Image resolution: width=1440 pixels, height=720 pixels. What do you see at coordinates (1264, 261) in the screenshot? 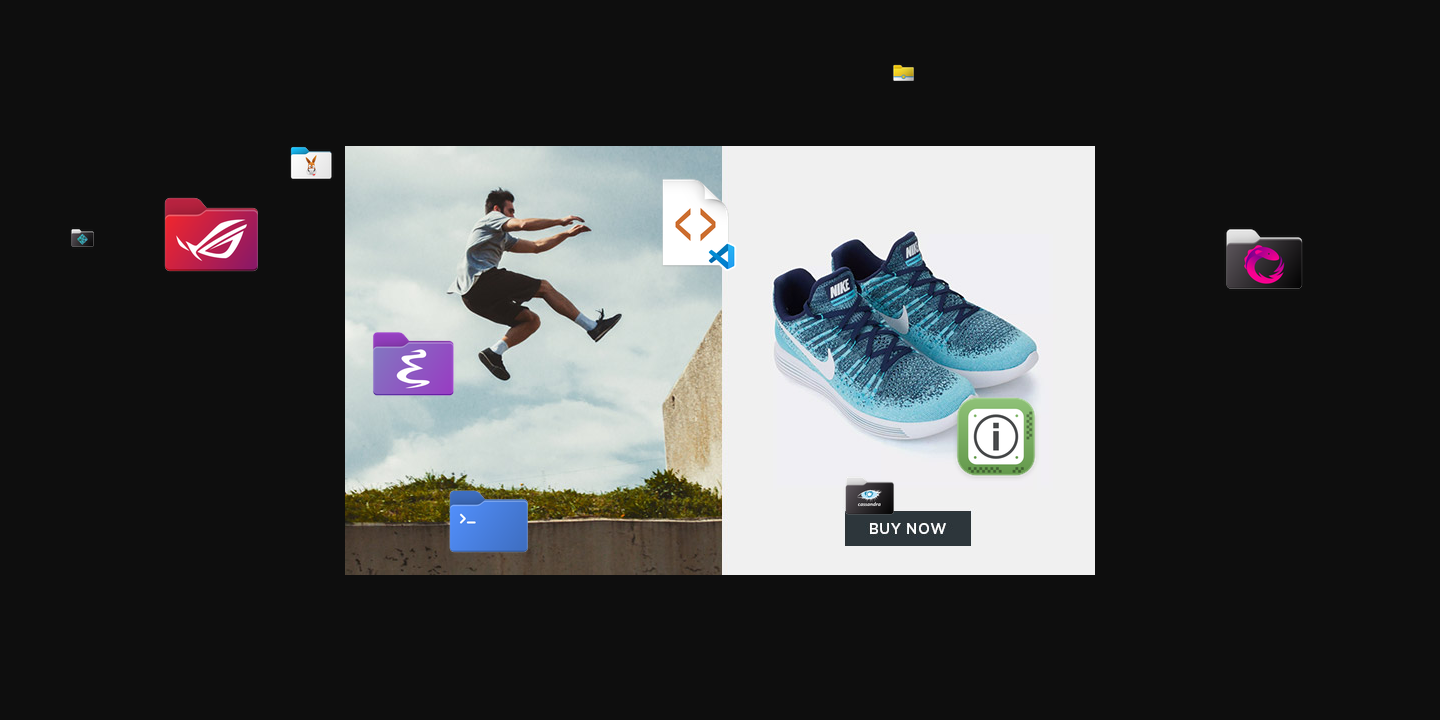
I see `open reactivex project folder` at bounding box center [1264, 261].